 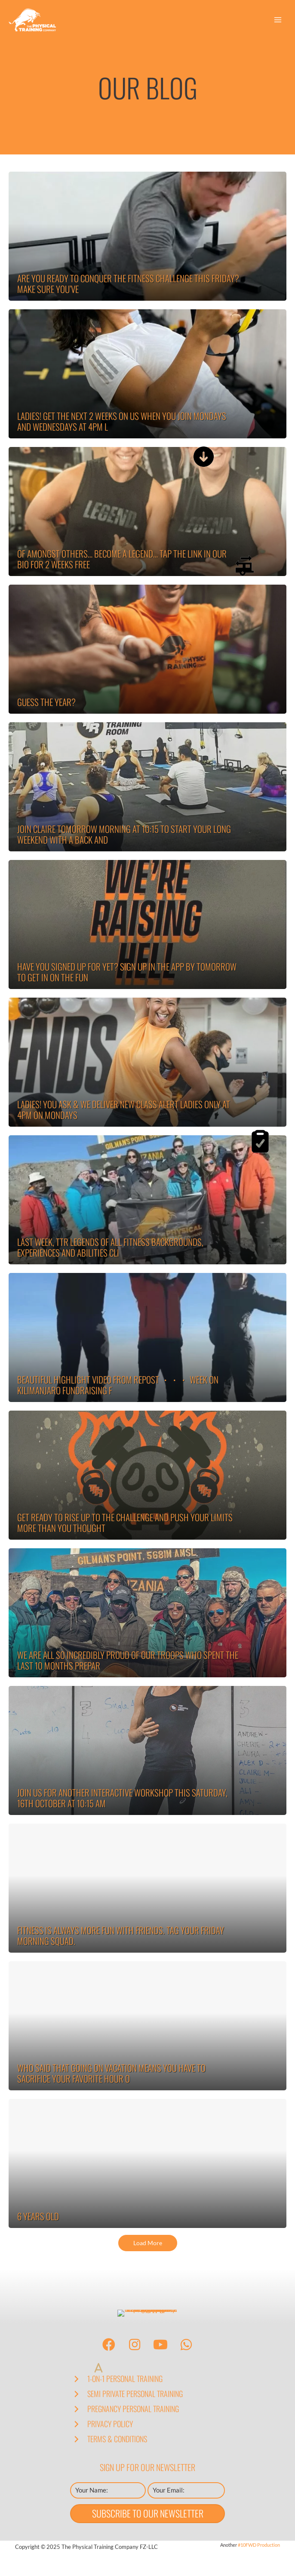 I want to click on indicates text formatting or font options, so click(x=98, y=2368).